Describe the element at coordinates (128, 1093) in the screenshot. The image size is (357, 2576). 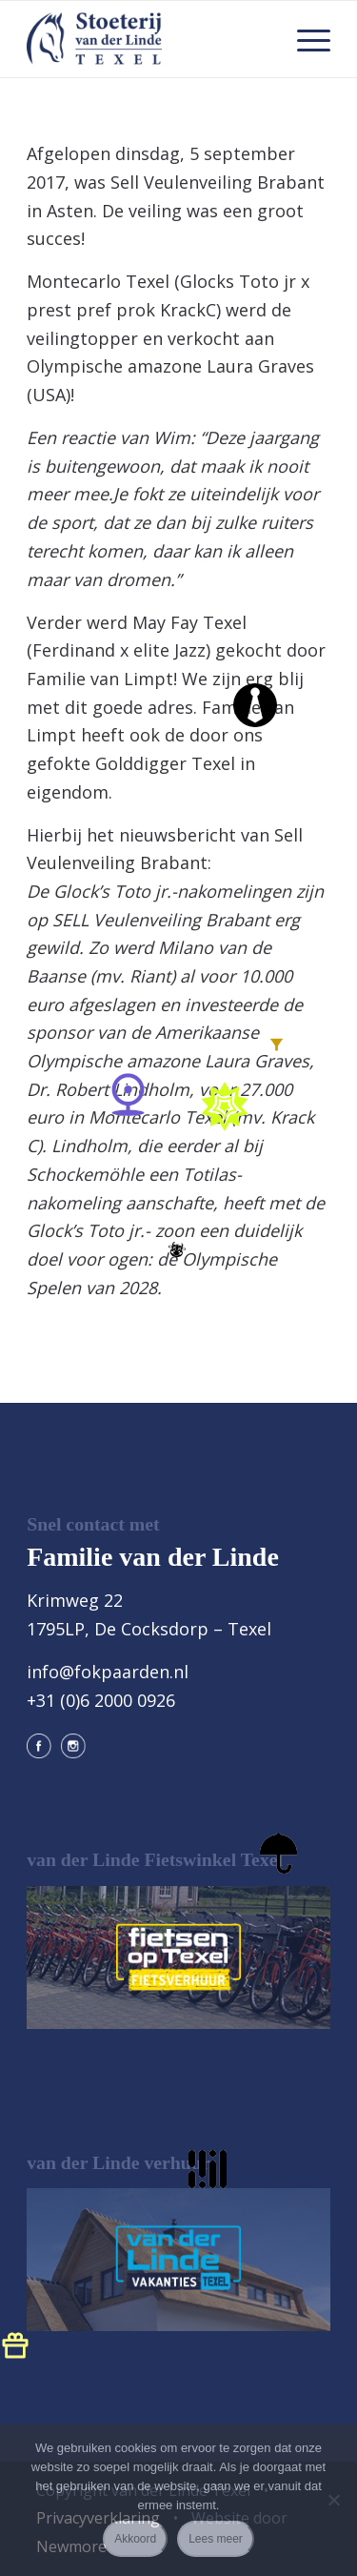
I see `set a search radius around a location` at that location.